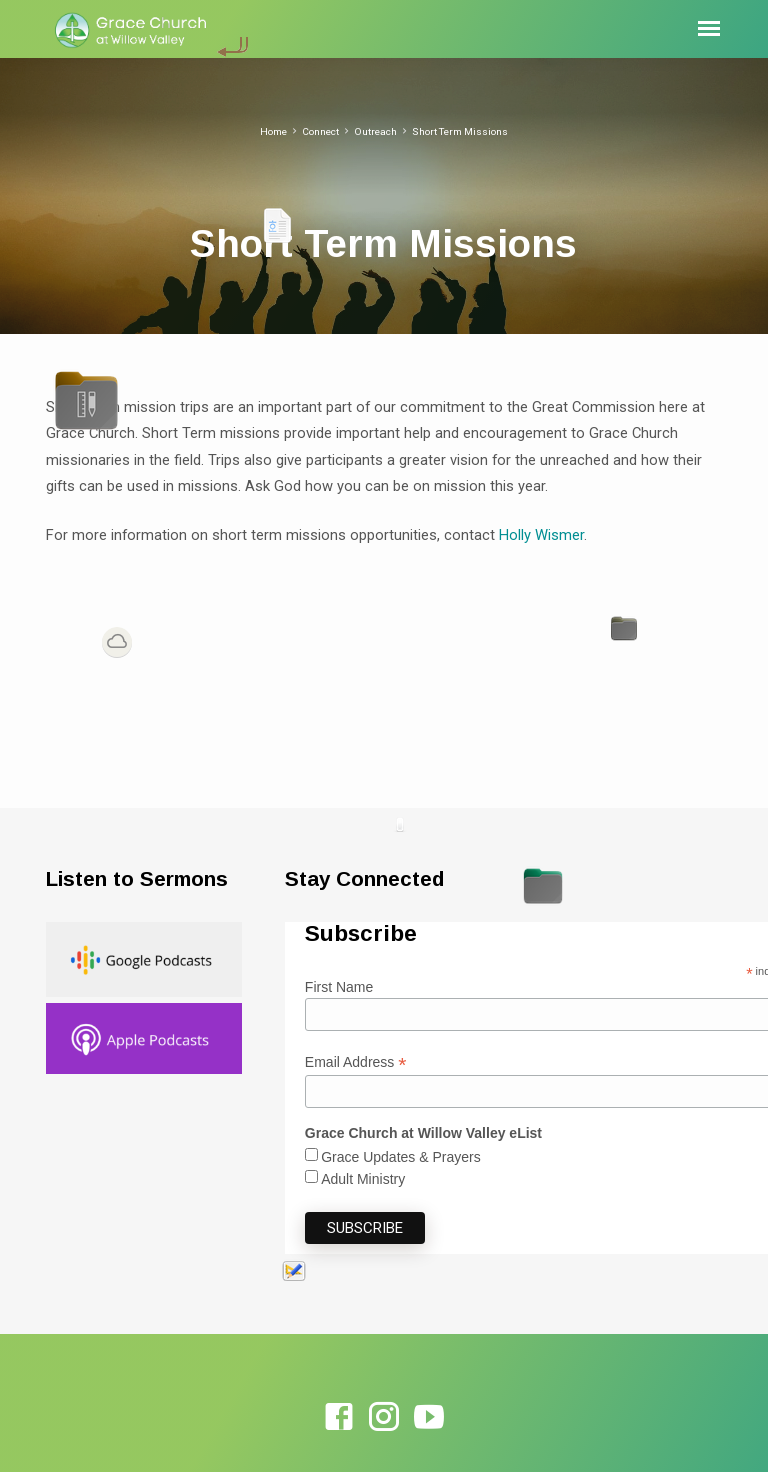 The width and height of the screenshot is (768, 1472). I want to click on open a folder or directory, so click(624, 628).